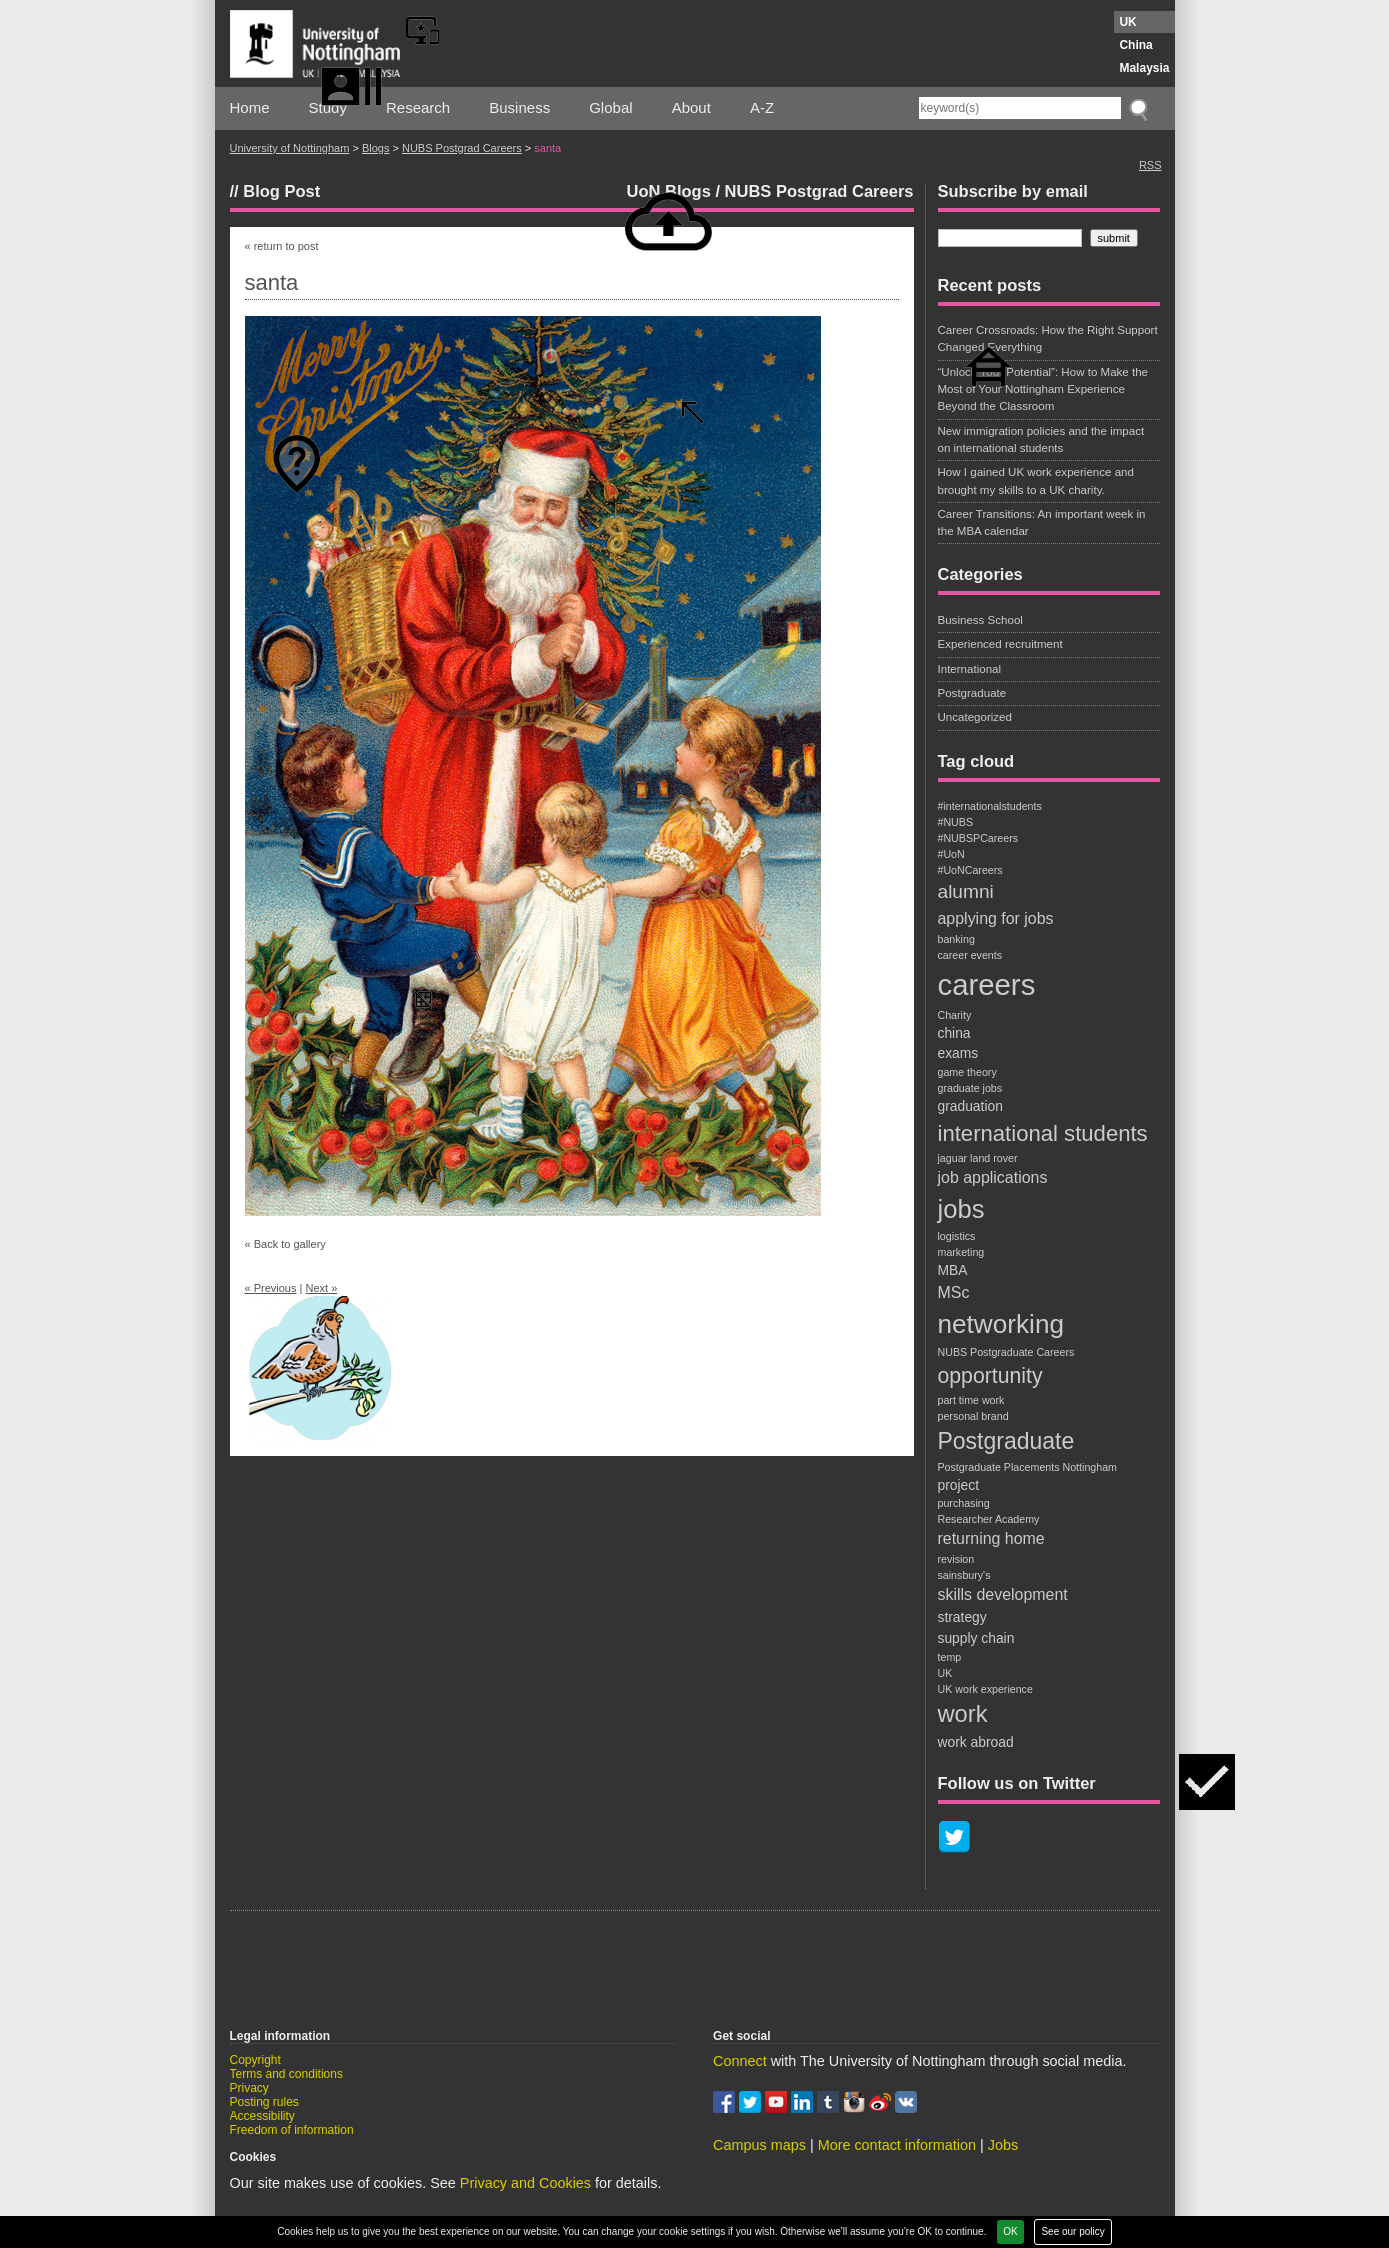  I want to click on view home exterior or siding options, so click(988, 367).